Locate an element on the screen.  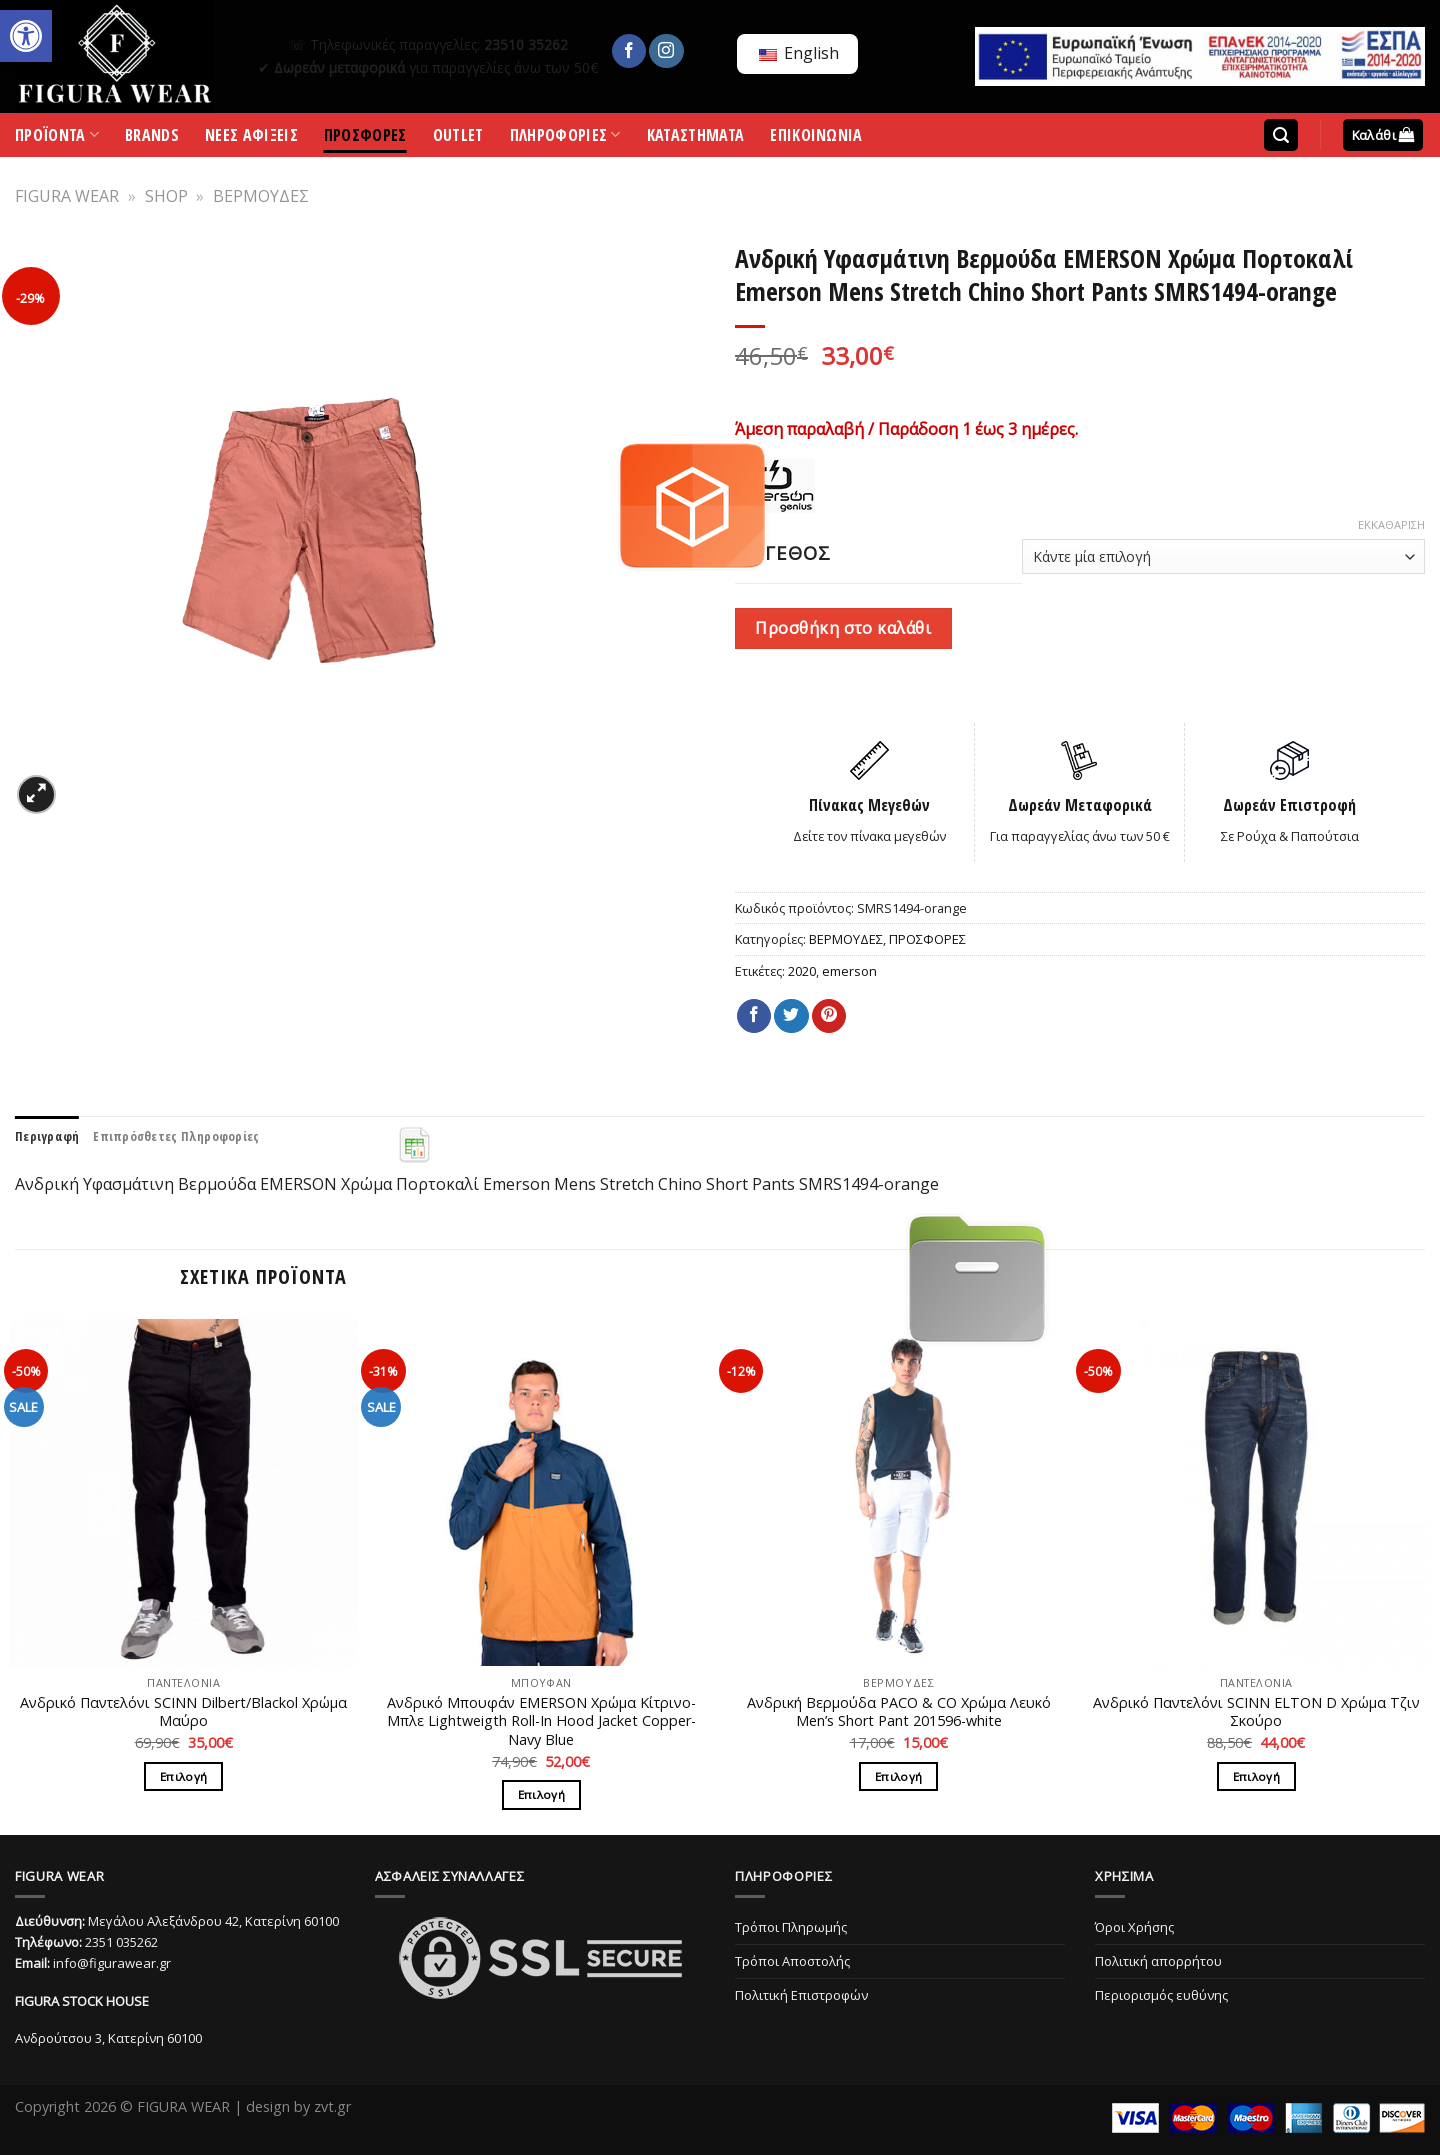
open a spreadsheet file is located at coordinates (414, 1144).